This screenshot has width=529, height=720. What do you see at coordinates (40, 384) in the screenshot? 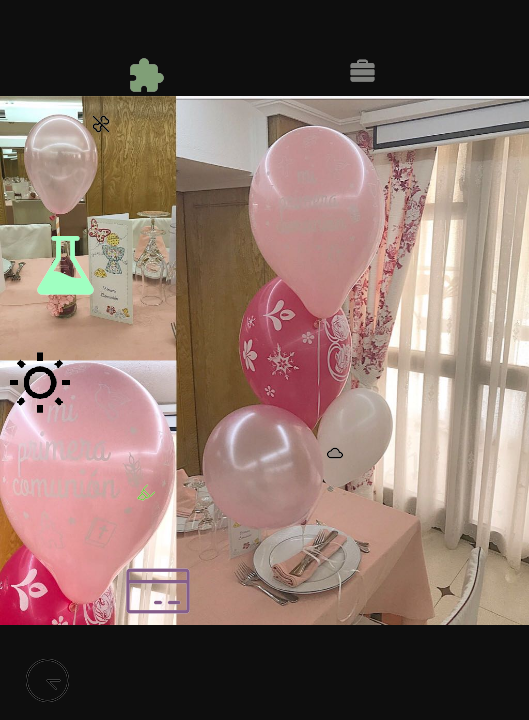
I see `toggle light mode or bright theme` at bounding box center [40, 384].